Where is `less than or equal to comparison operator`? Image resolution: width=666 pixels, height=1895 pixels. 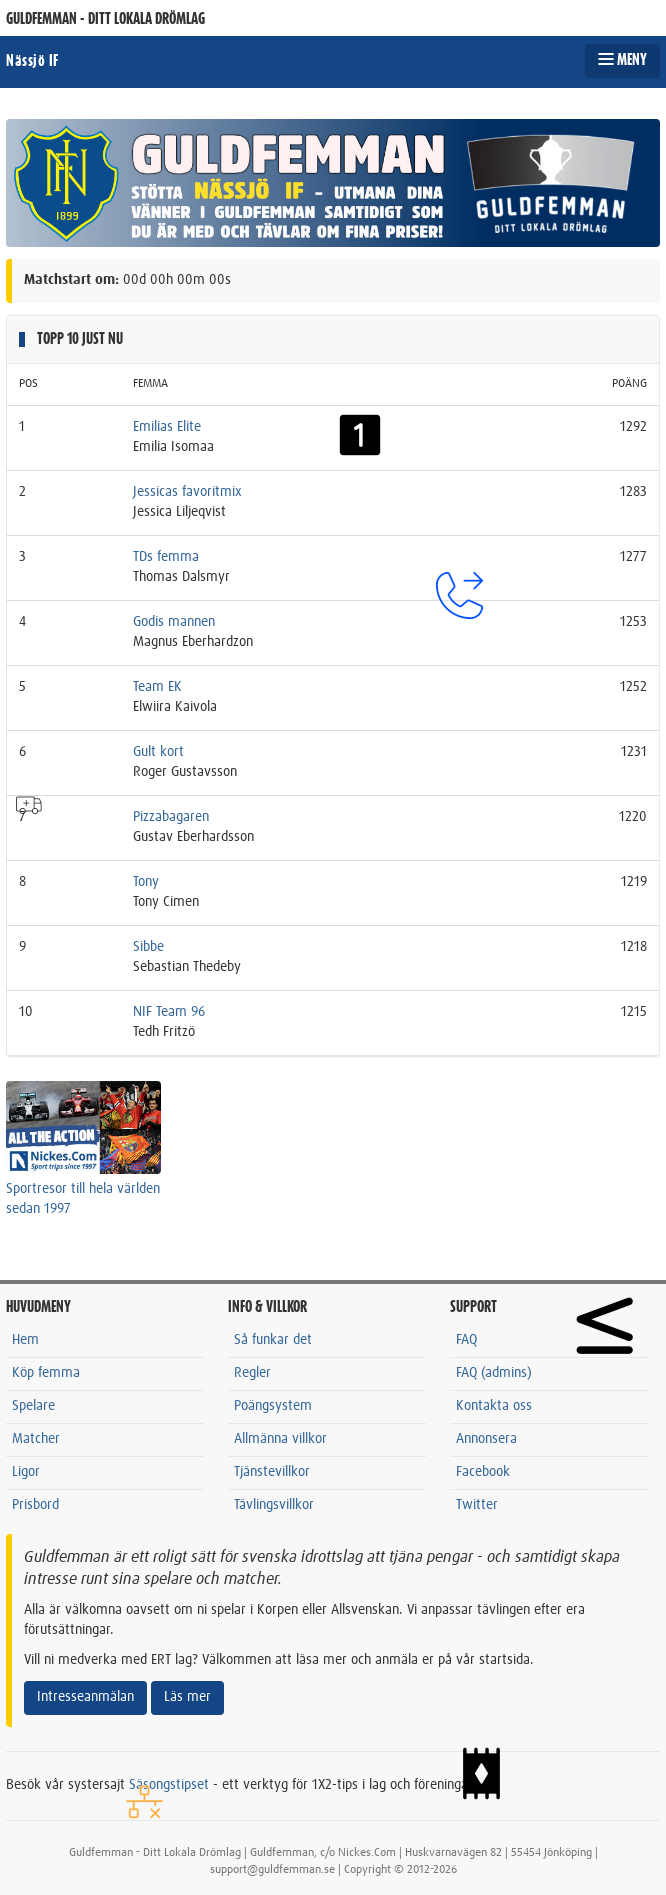
less than or equal to comparison operator is located at coordinates (606, 1327).